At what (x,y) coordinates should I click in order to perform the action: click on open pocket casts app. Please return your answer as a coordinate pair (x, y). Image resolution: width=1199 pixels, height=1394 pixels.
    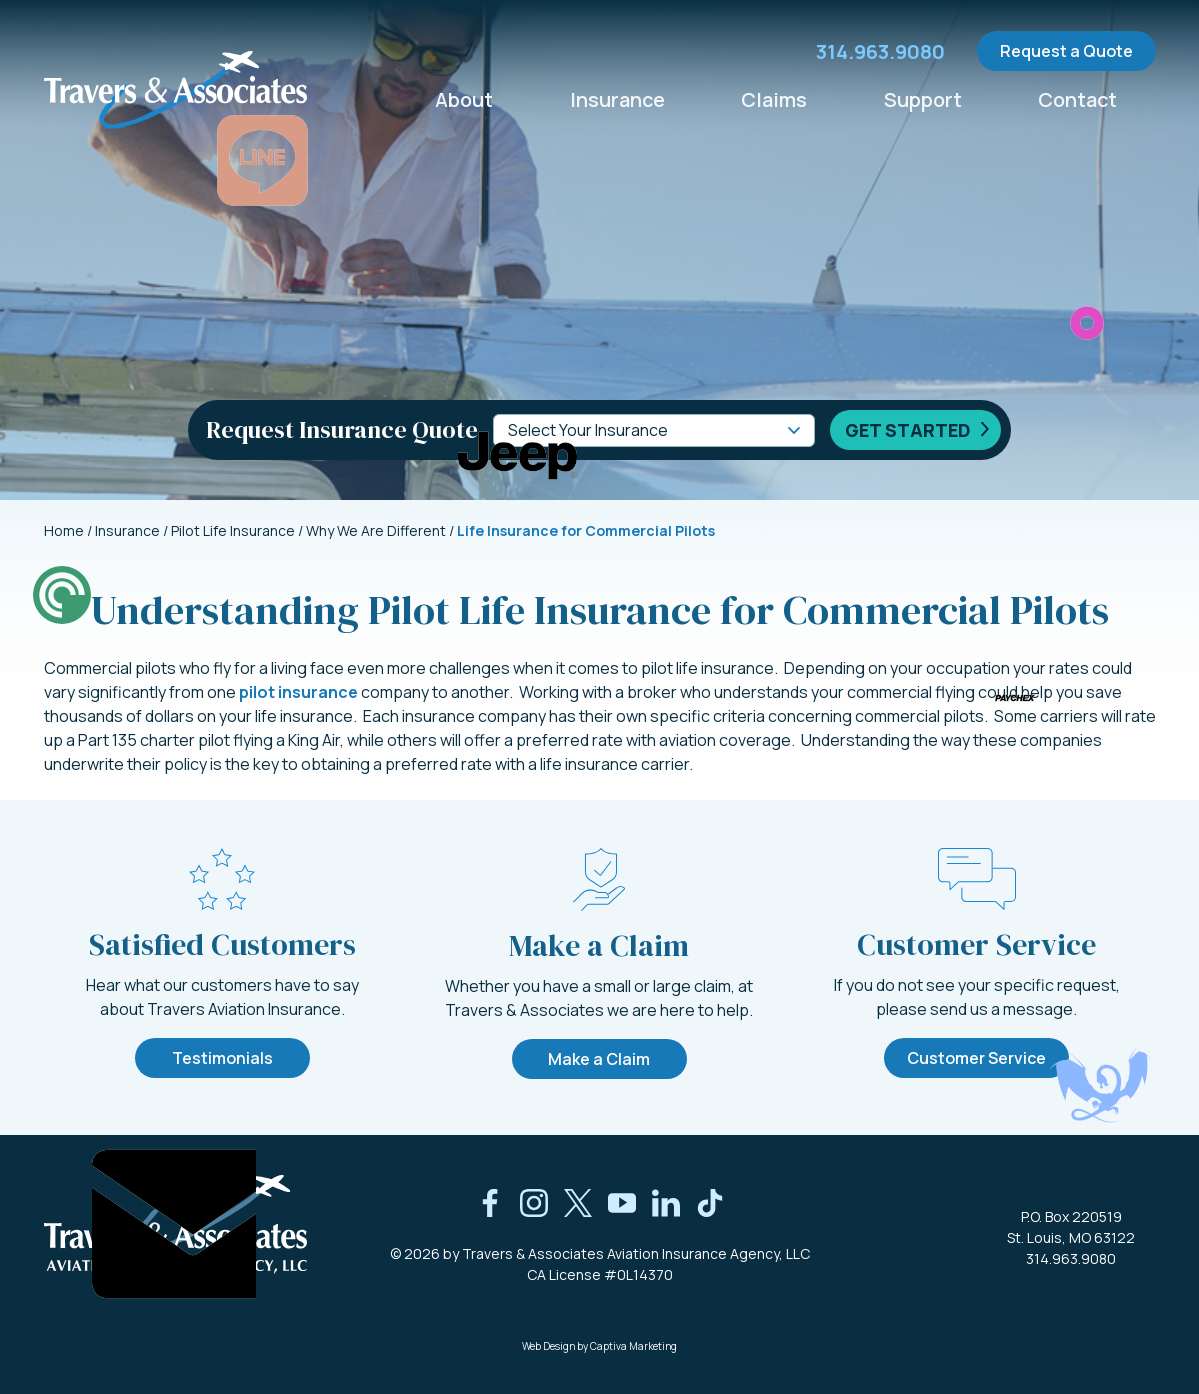
    Looking at the image, I should click on (62, 595).